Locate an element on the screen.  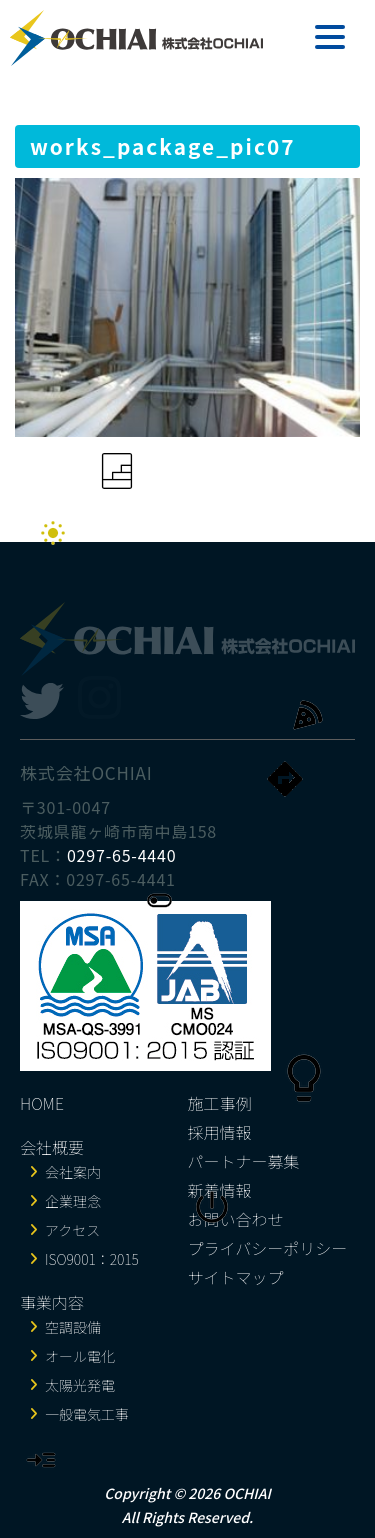
access stairway or floor navigation is located at coordinates (117, 471).